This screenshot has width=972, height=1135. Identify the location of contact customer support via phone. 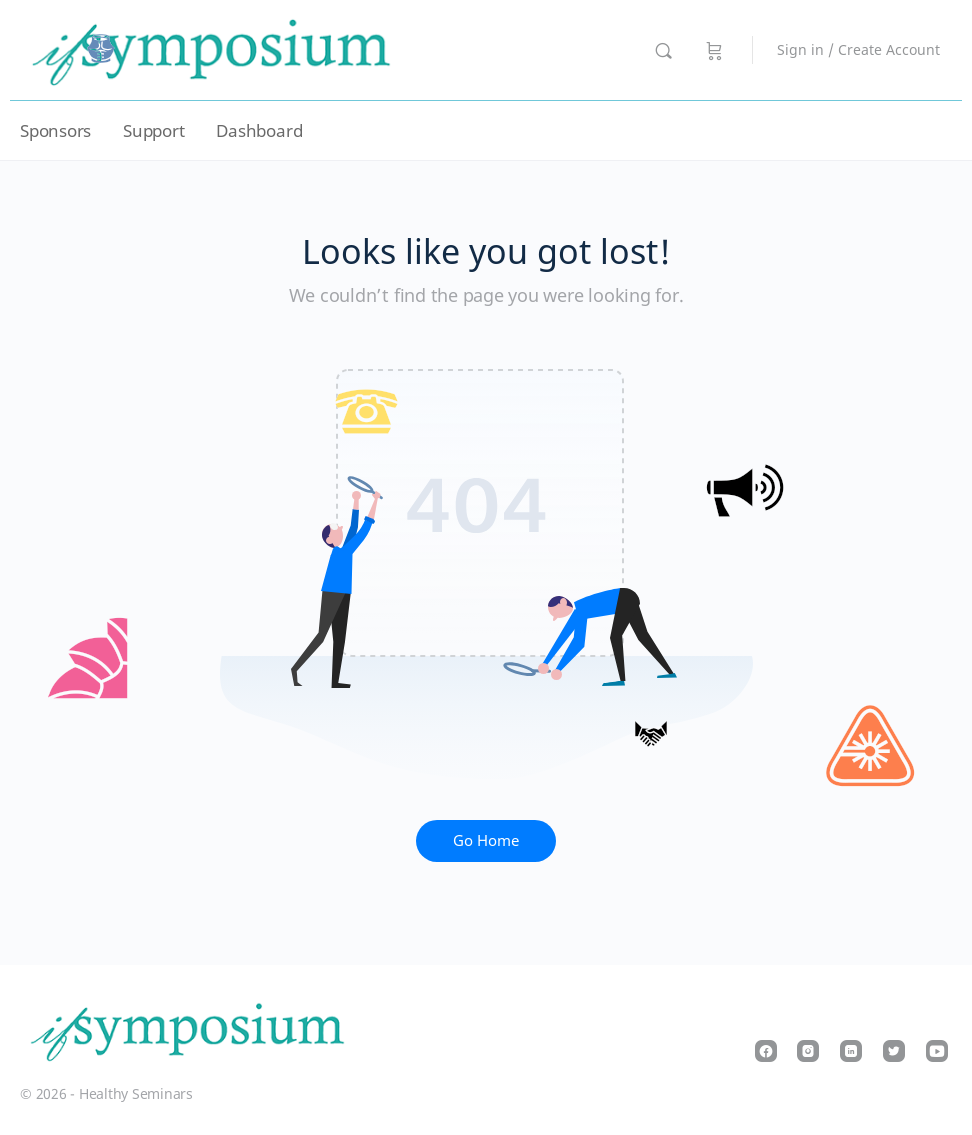
(366, 411).